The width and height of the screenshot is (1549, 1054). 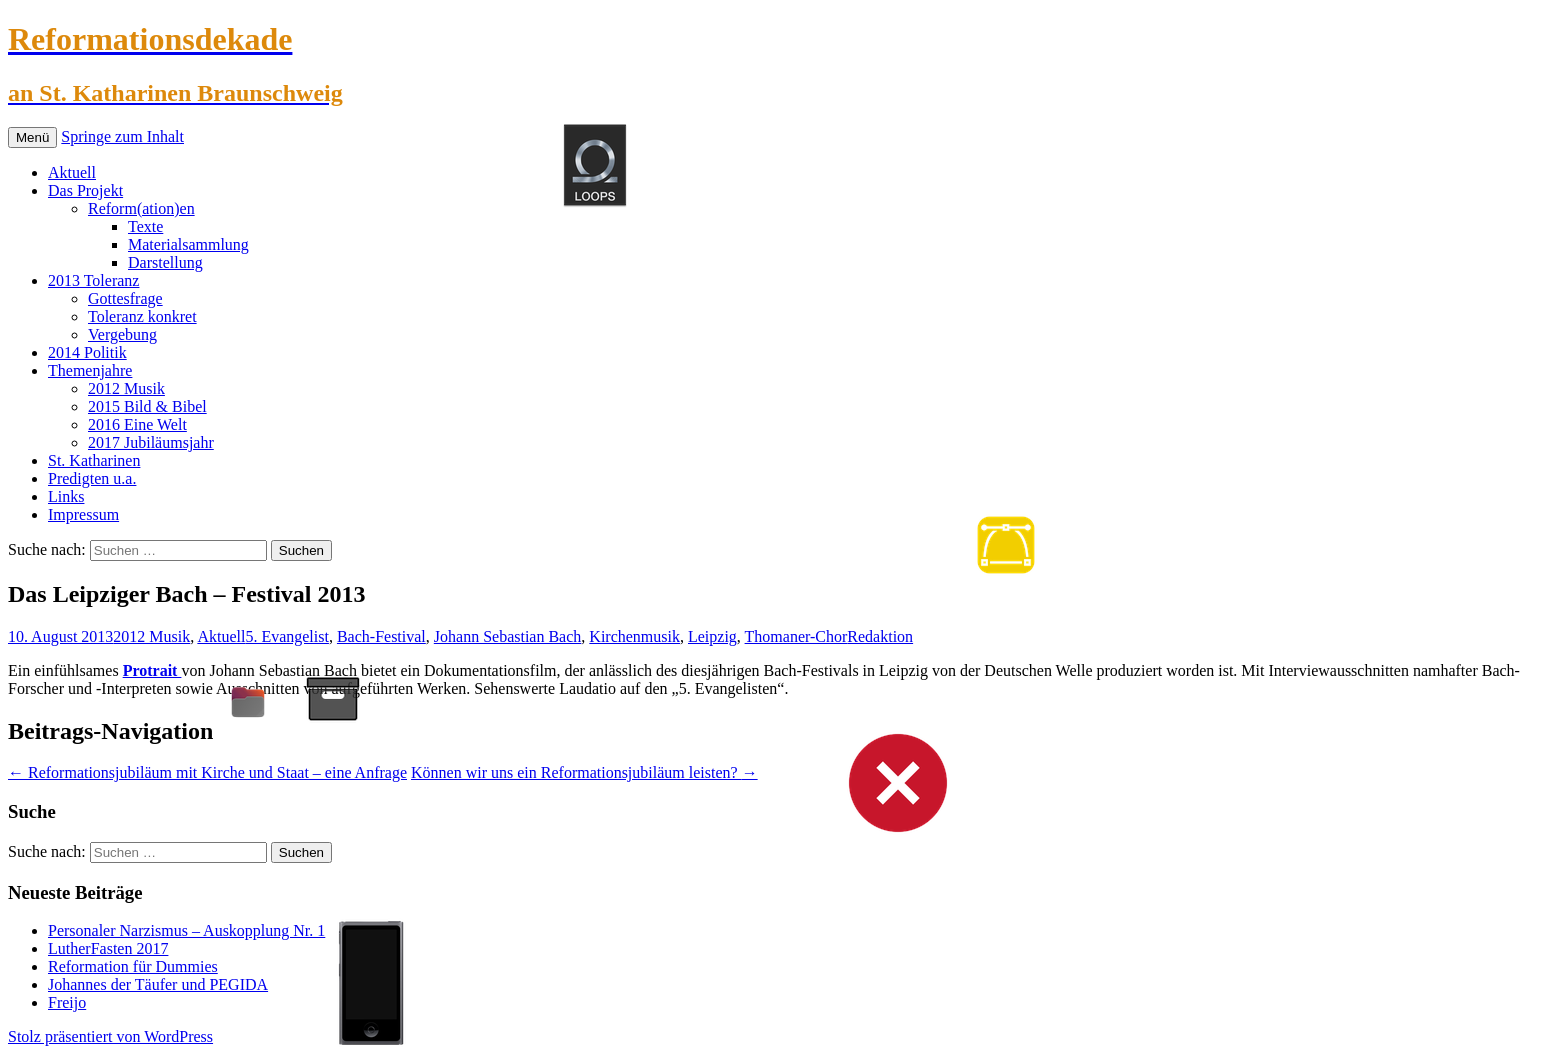 I want to click on folder ready to accept dragged files, so click(x=248, y=702).